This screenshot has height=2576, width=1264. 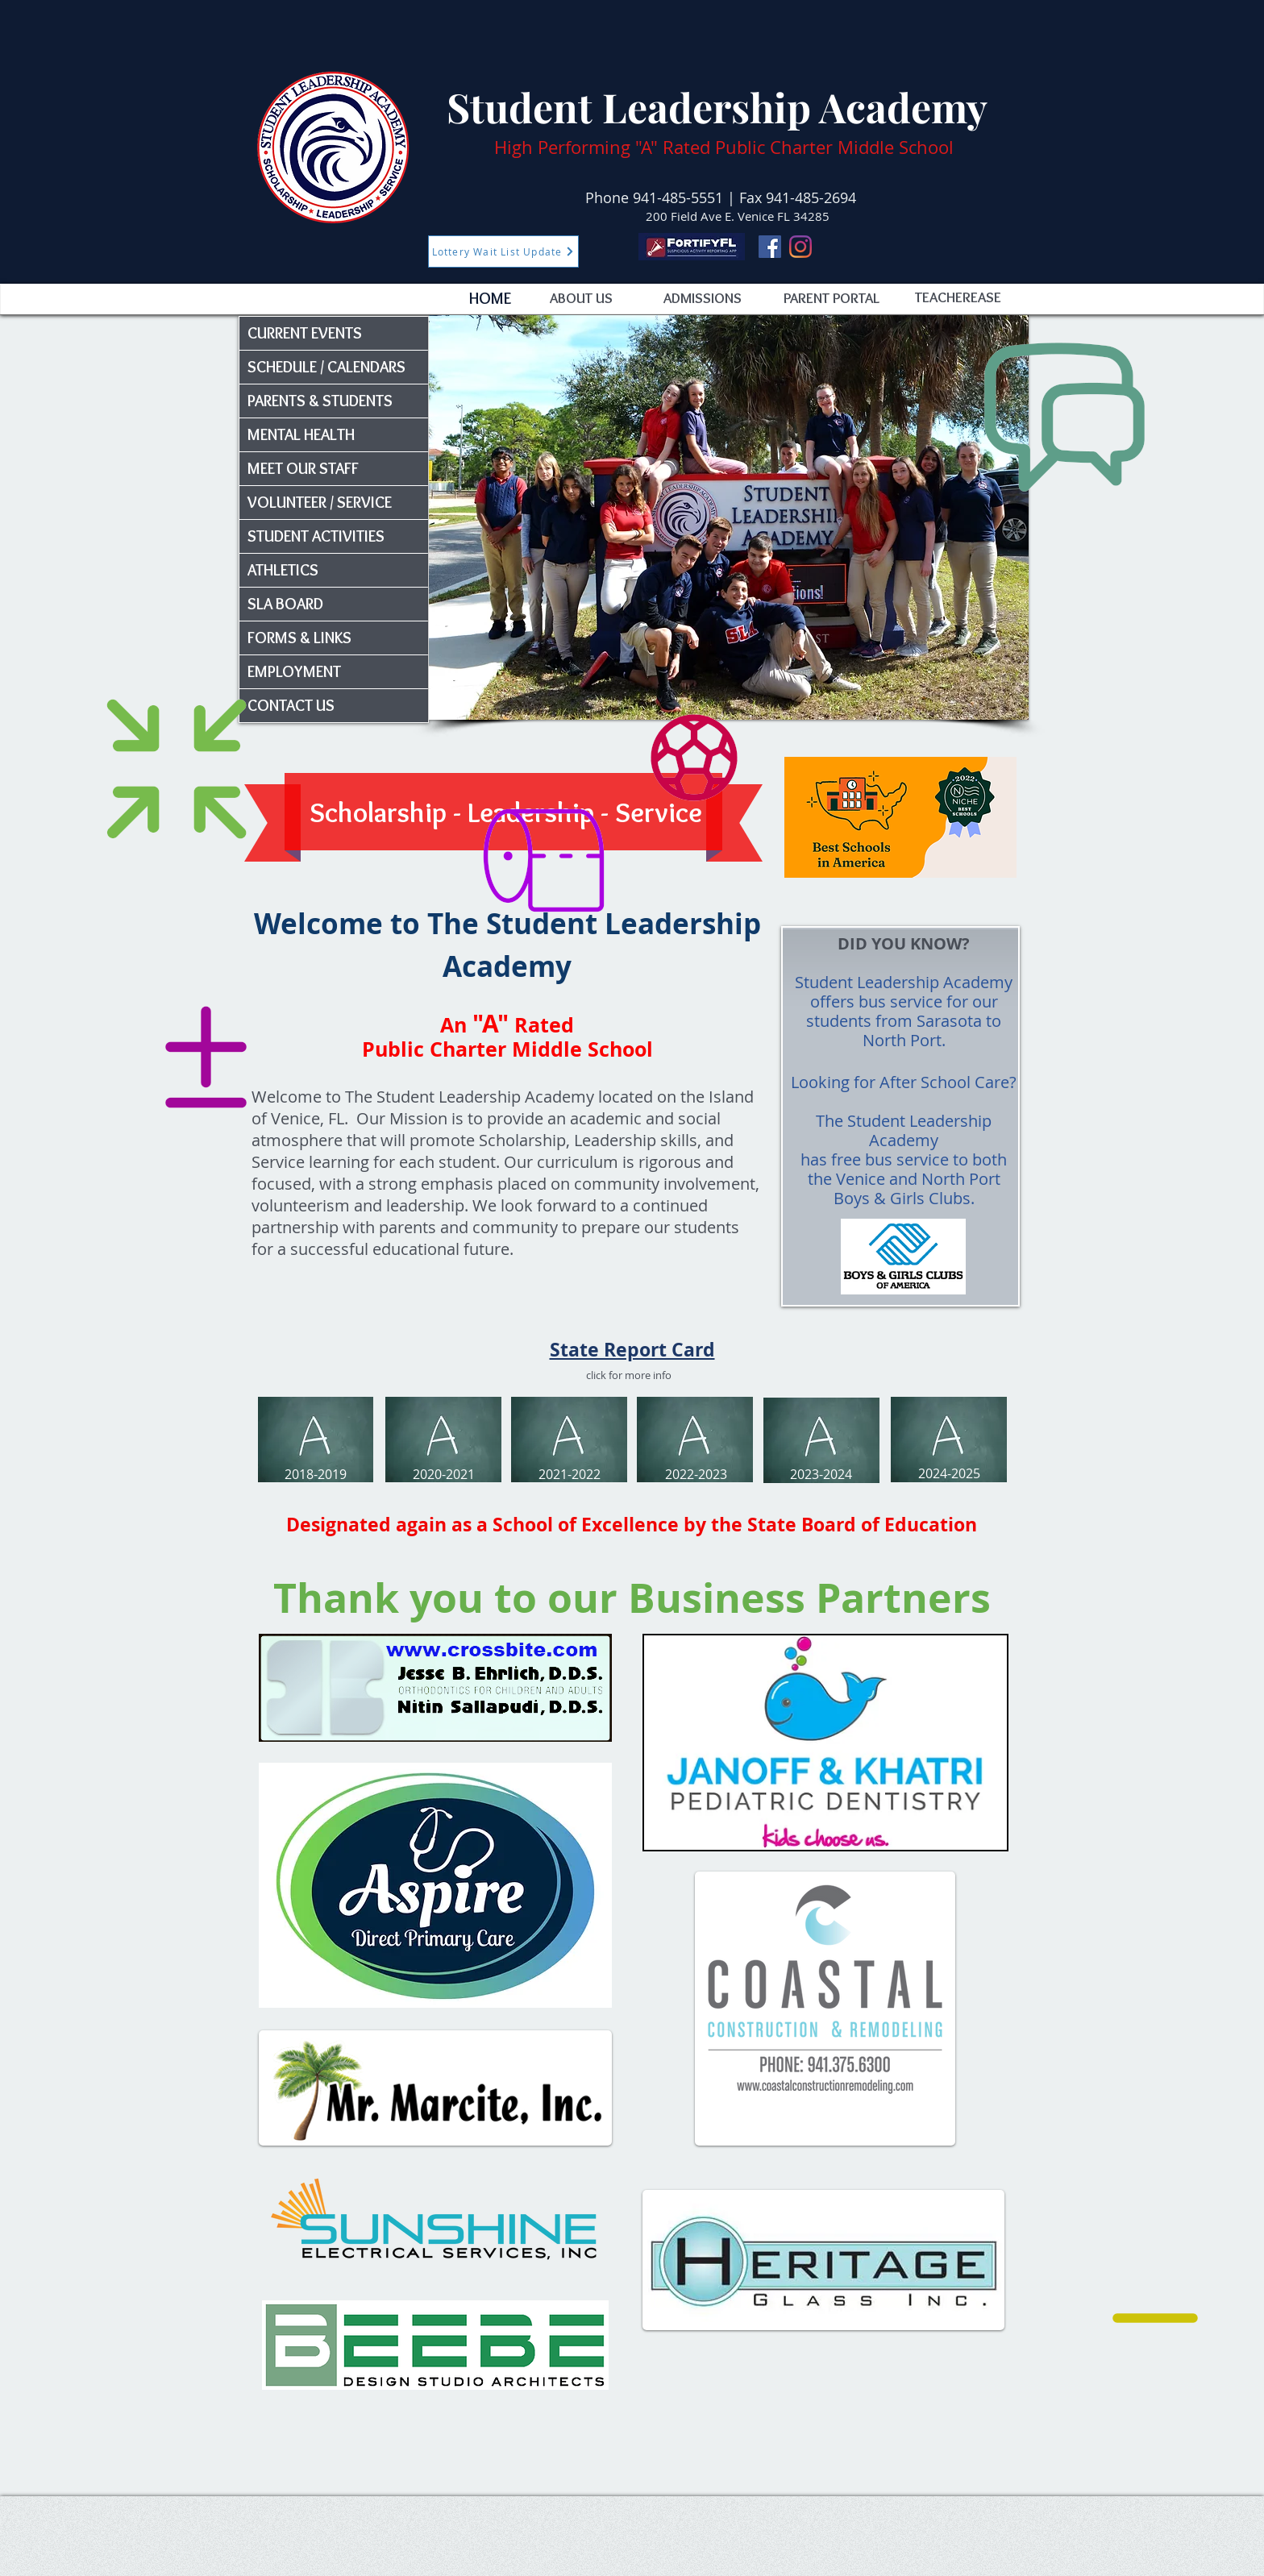 What do you see at coordinates (177, 769) in the screenshot?
I see `exit fullscreen mode` at bounding box center [177, 769].